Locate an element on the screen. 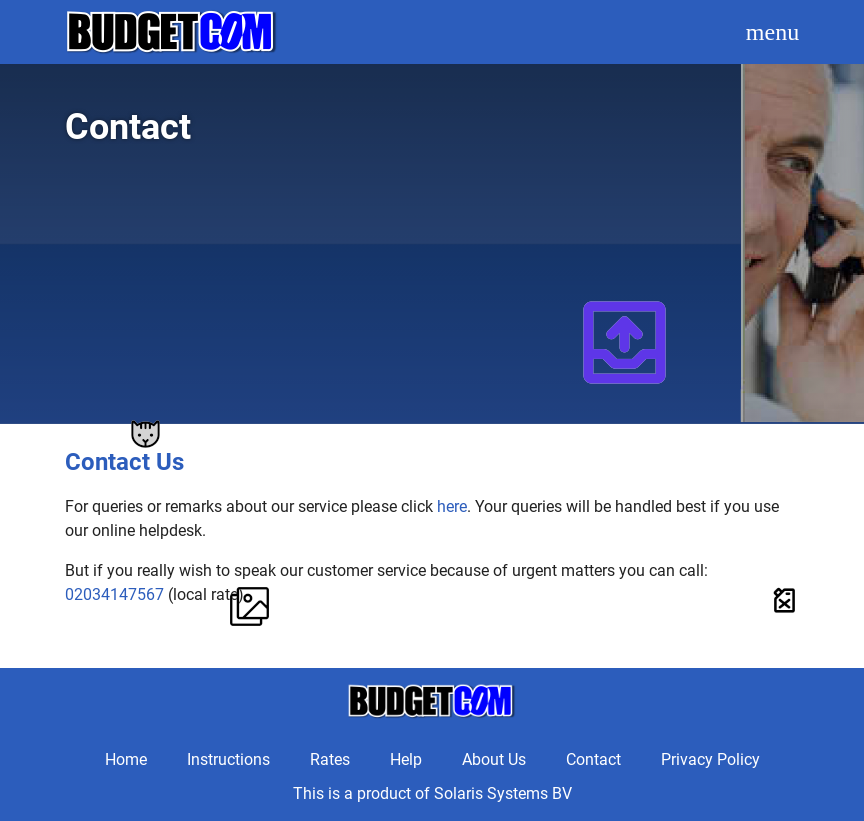 The height and width of the screenshot is (821, 864). indicates fuel or gas-related settings is located at coordinates (784, 600).